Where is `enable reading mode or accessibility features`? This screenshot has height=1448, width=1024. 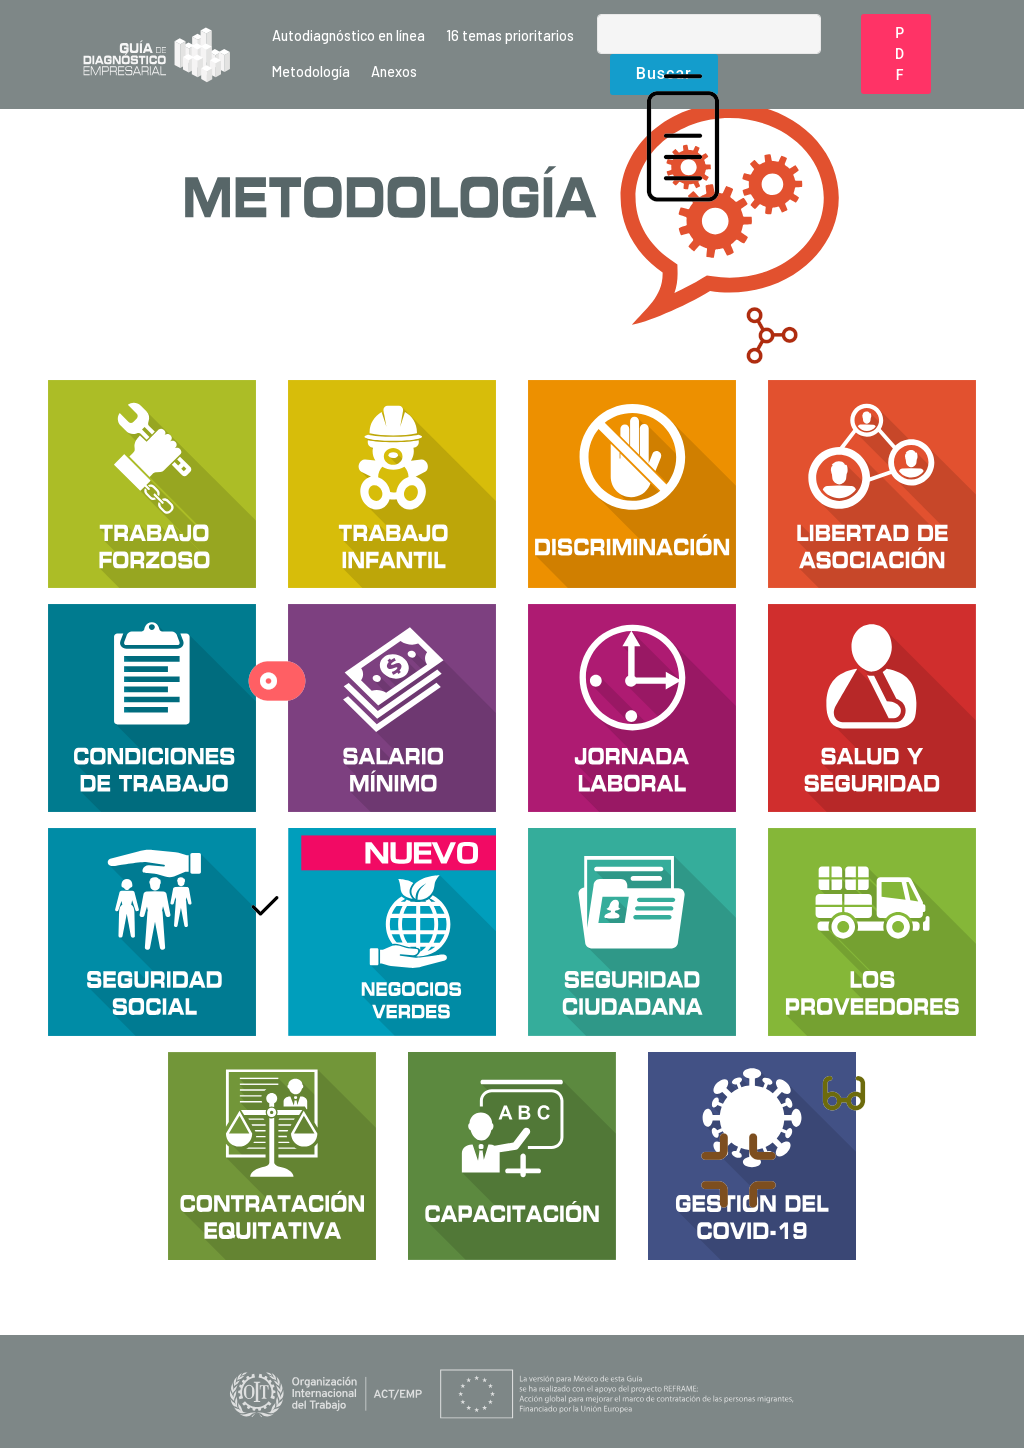 enable reading mode or accessibility features is located at coordinates (844, 1094).